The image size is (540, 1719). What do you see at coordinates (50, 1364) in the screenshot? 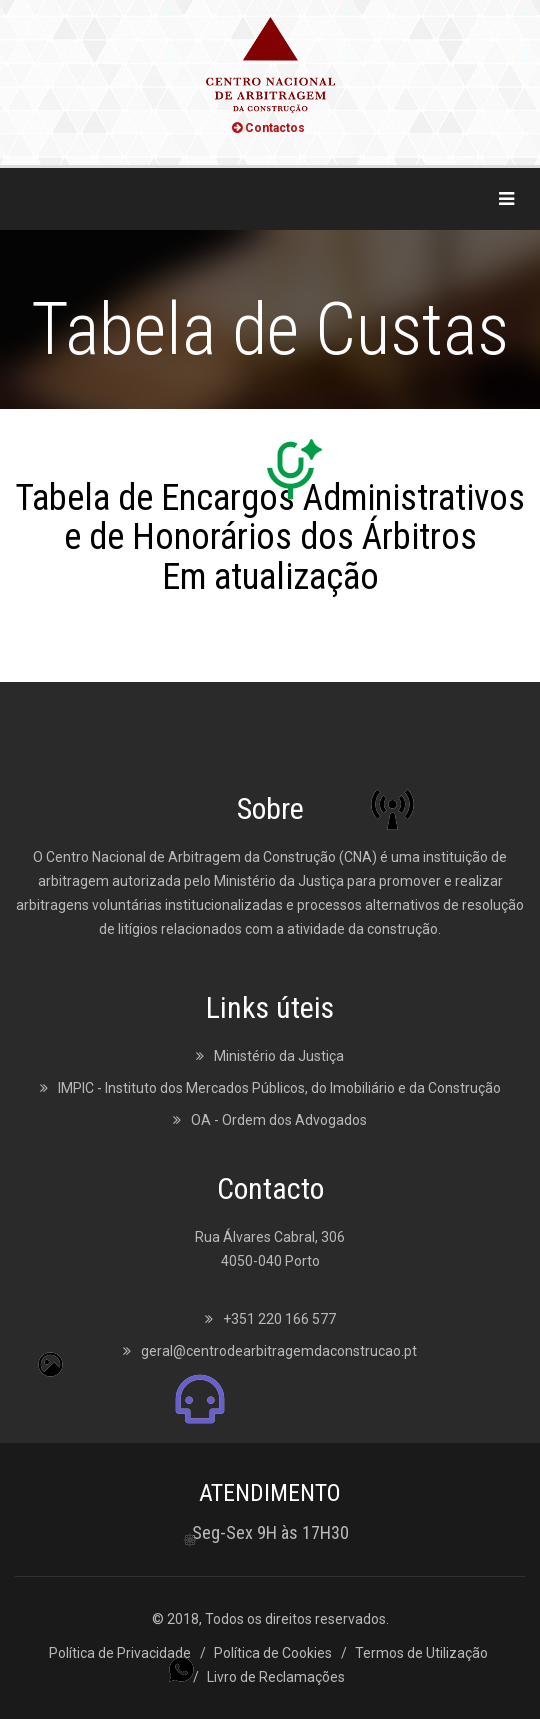
I see `view image or photo gallery` at bounding box center [50, 1364].